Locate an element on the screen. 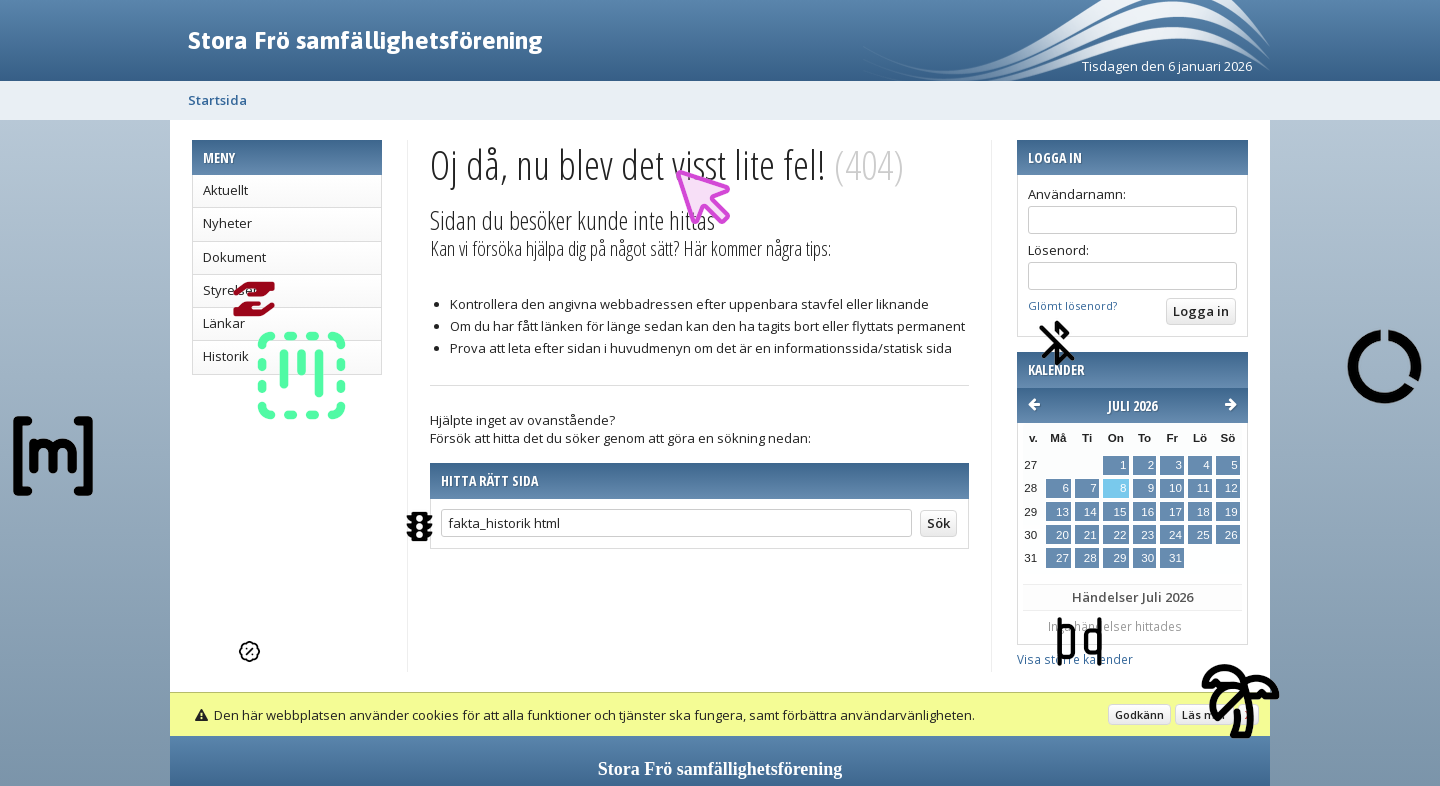  indicates partnership or collaboration features is located at coordinates (254, 299).